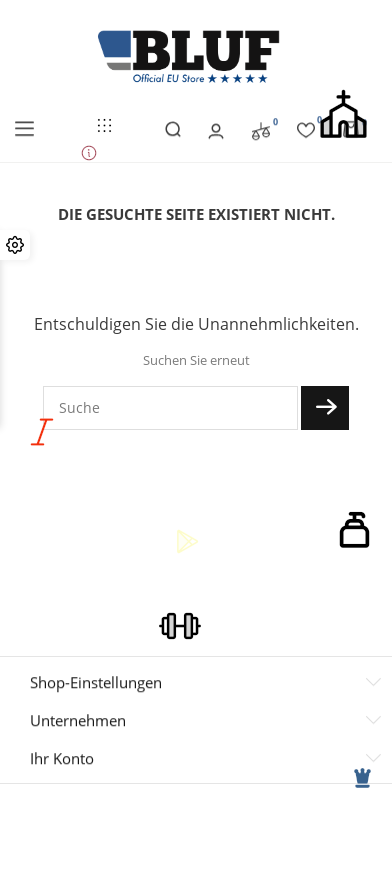  Describe the element at coordinates (185, 541) in the screenshot. I see `open the google play store` at that location.